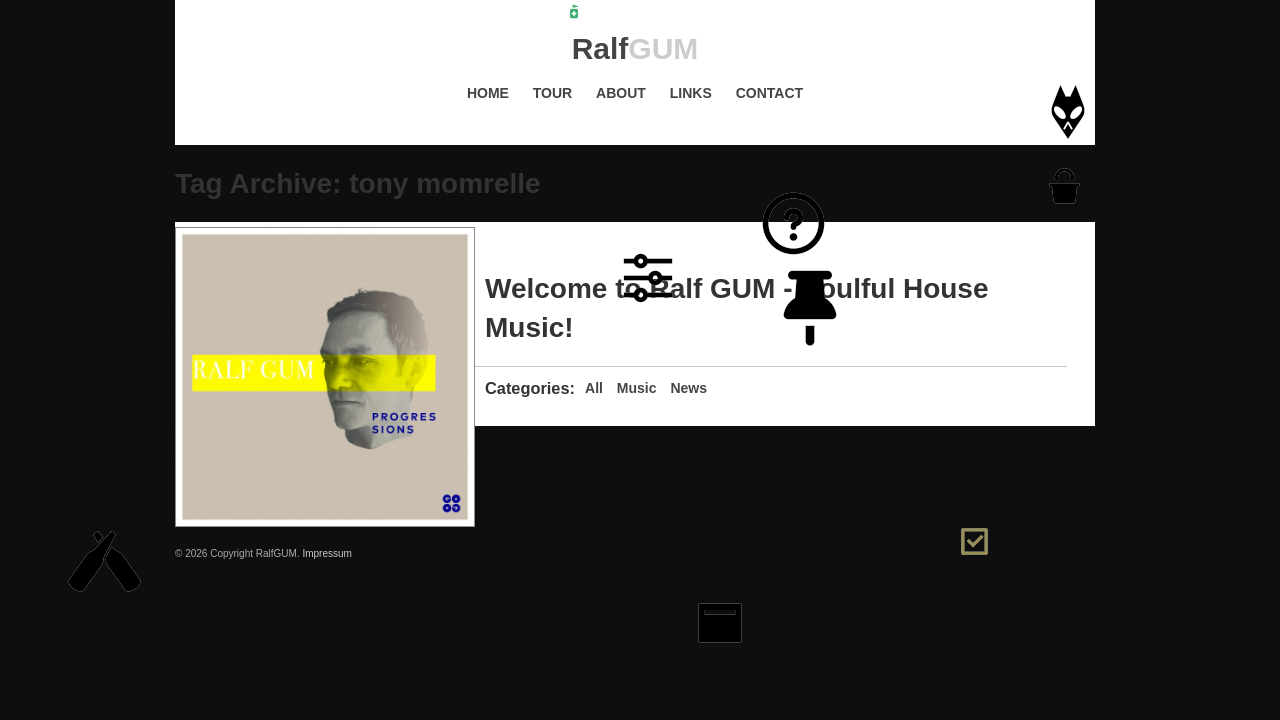  Describe the element at coordinates (574, 12) in the screenshot. I see `access medical supplies or first aid resources` at that location.